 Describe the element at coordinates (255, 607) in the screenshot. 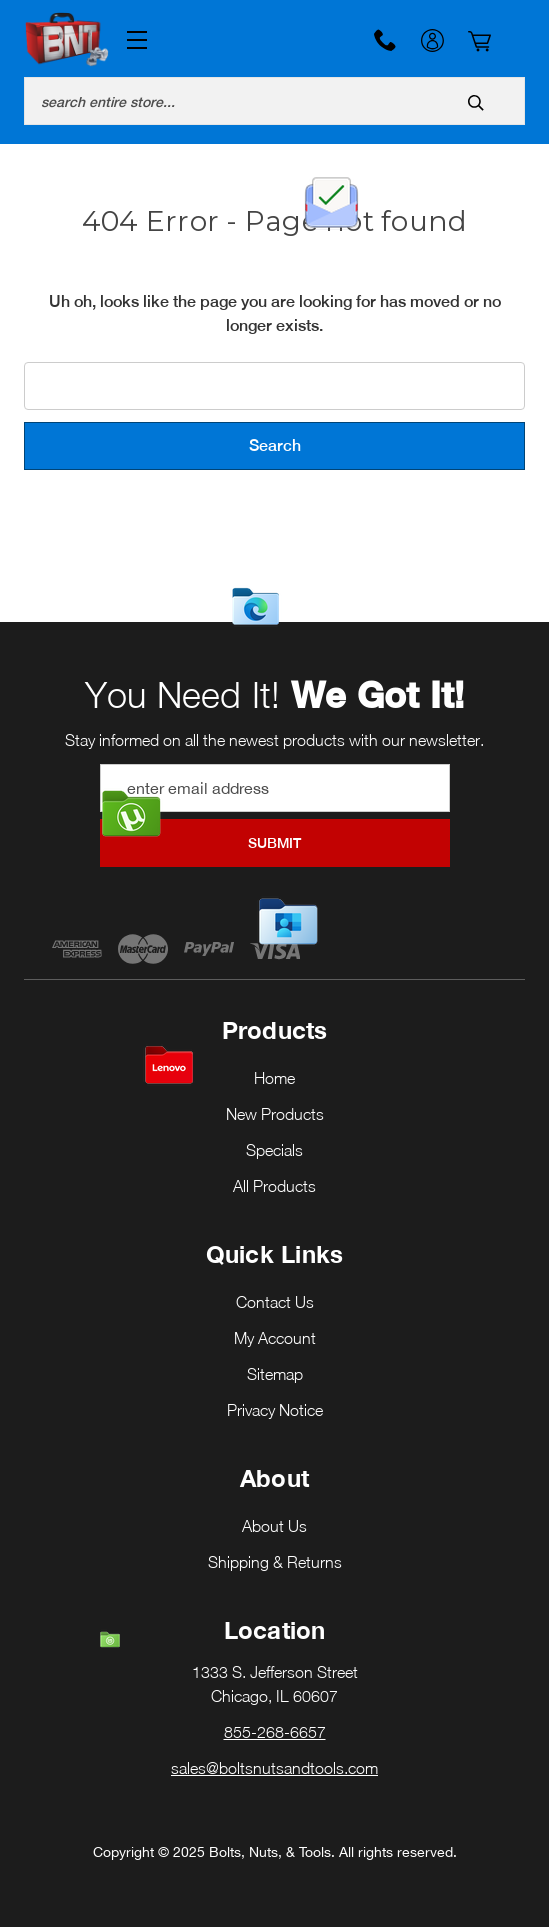

I see `open folder containing microsoft edge files` at that location.